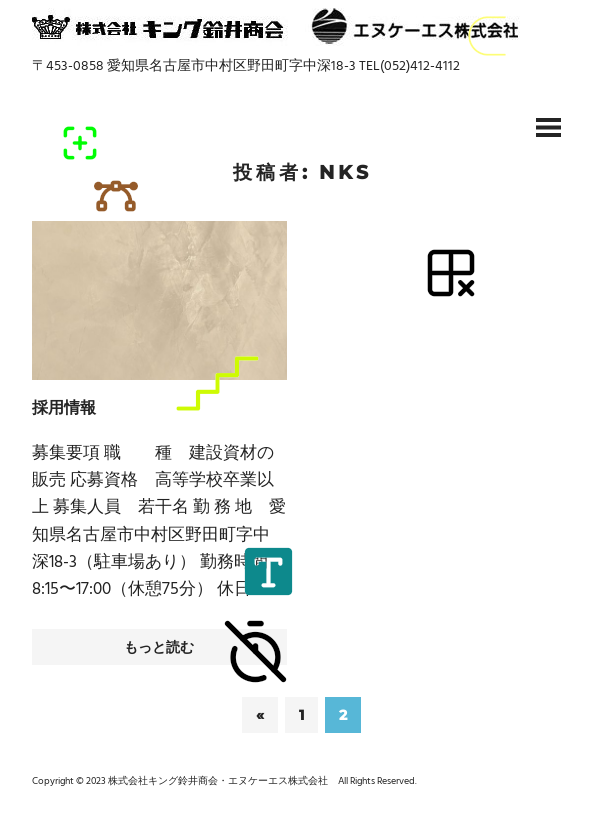 Image resolution: width=605 pixels, height=818 pixels. What do you see at coordinates (80, 143) in the screenshot?
I see `center or focus on current location` at bounding box center [80, 143].